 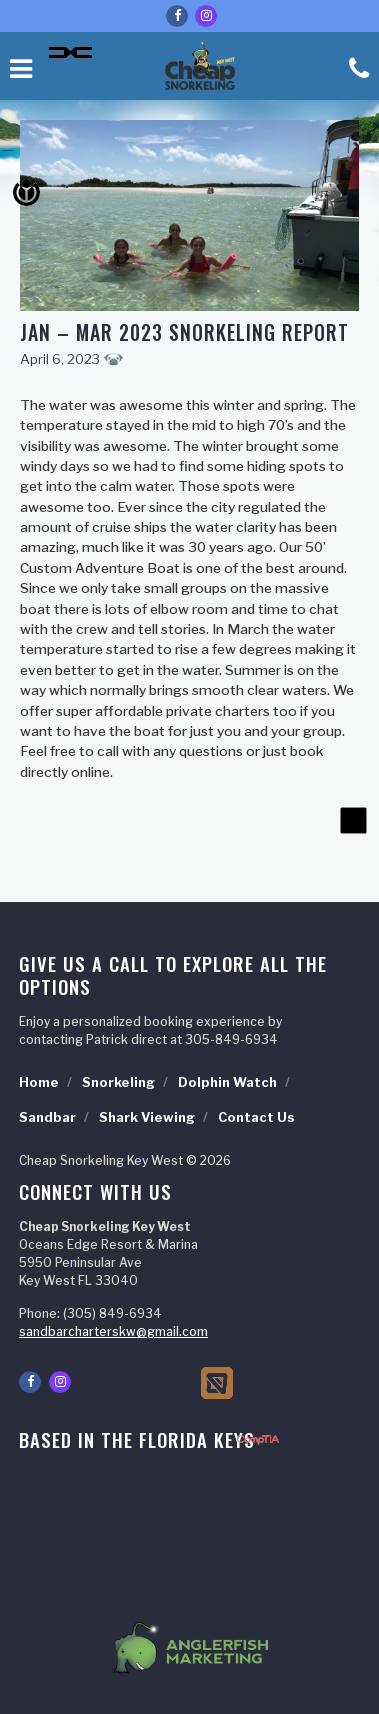 What do you see at coordinates (353, 820) in the screenshot?
I see `stop media playback` at bounding box center [353, 820].